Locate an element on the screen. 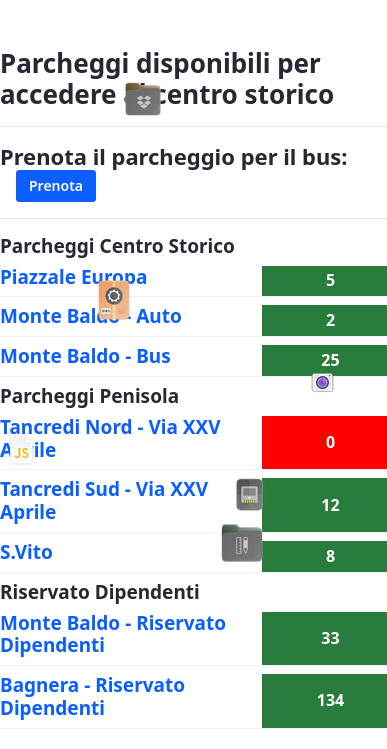  open webcamoid camera application is located at coordinates (322, 382).